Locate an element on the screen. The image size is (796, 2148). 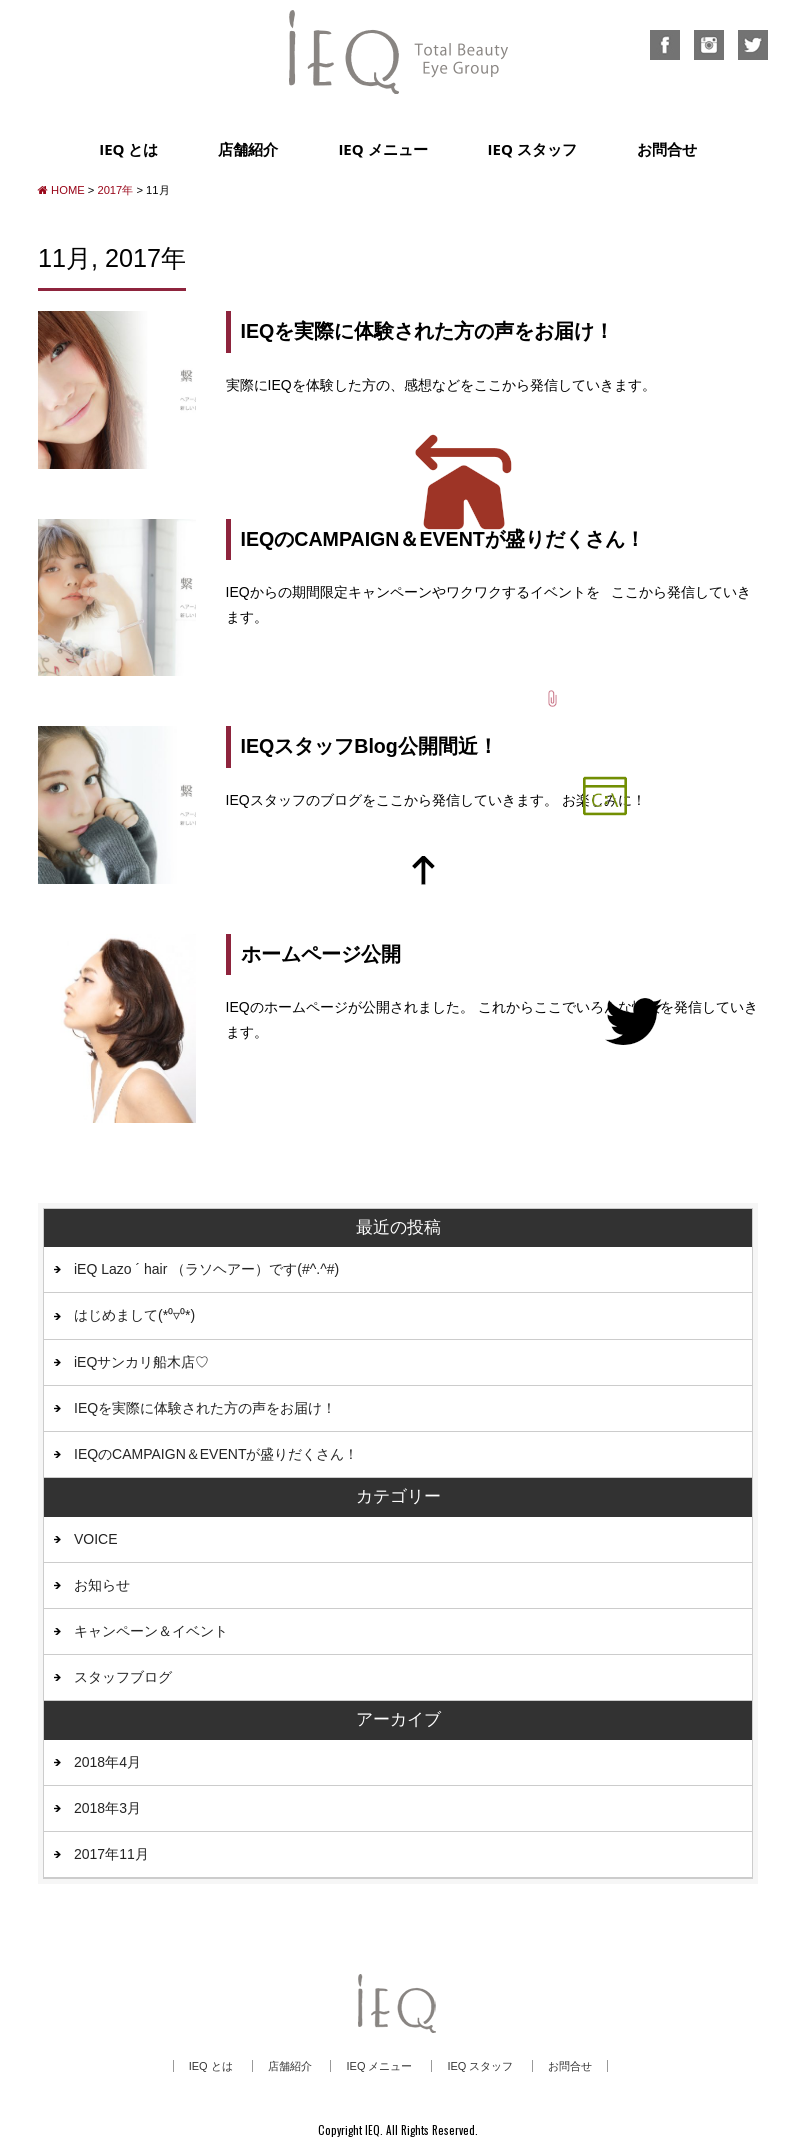
open command prompt terminal is located at coordinates (605, 796).